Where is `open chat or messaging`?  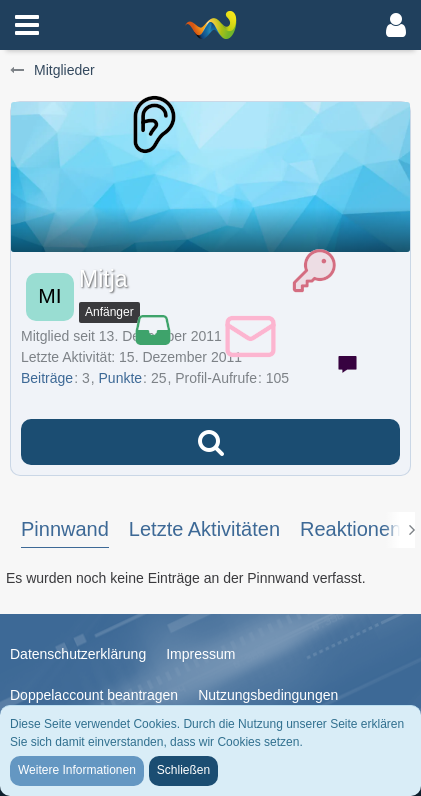
open chat or messaging is located at coordinates (347, 364).